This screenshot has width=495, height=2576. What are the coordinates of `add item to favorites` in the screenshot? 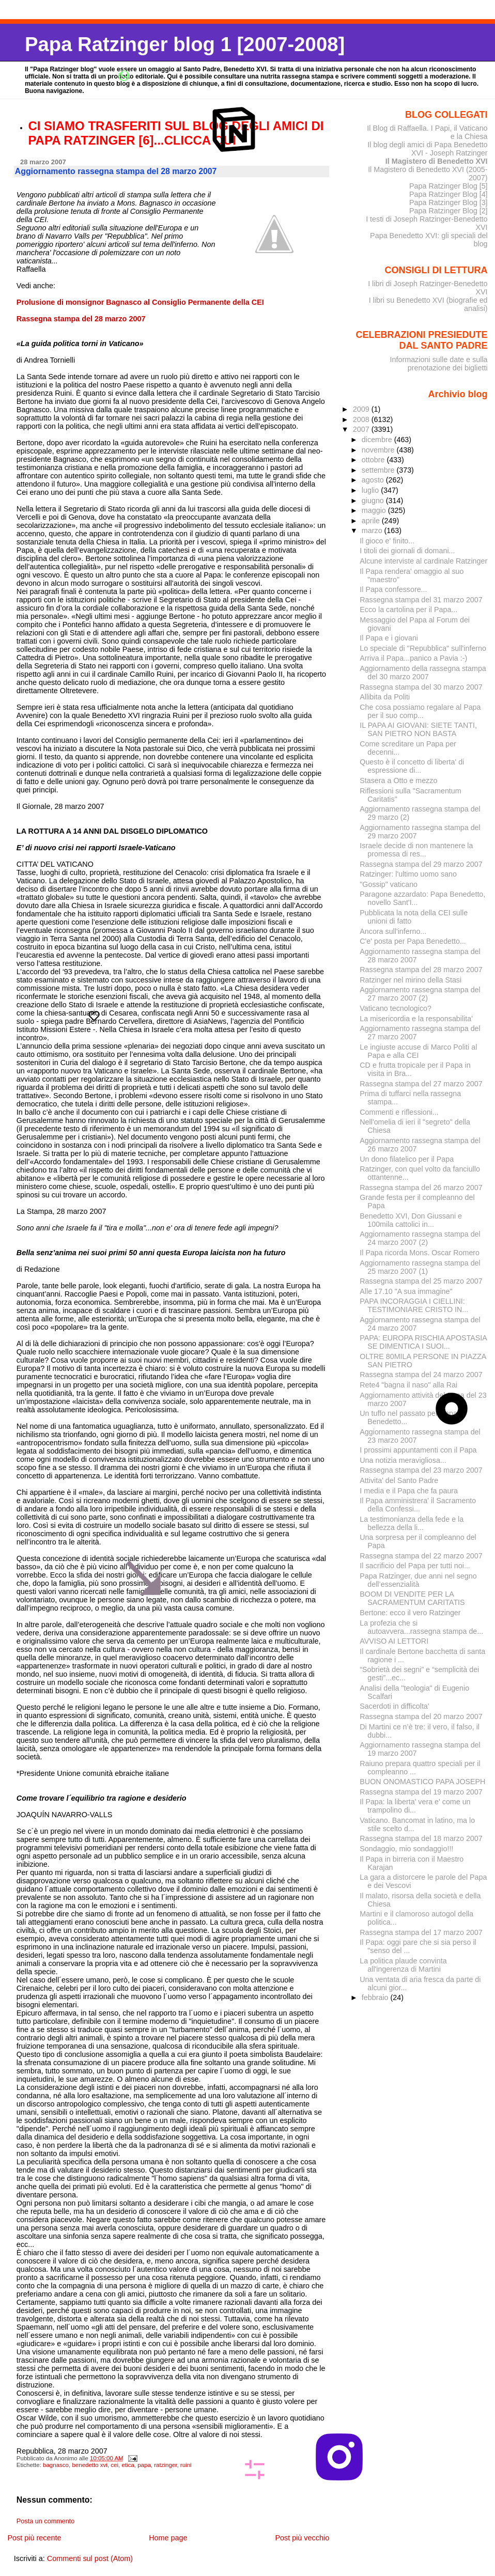 It's located at (94, 1016).